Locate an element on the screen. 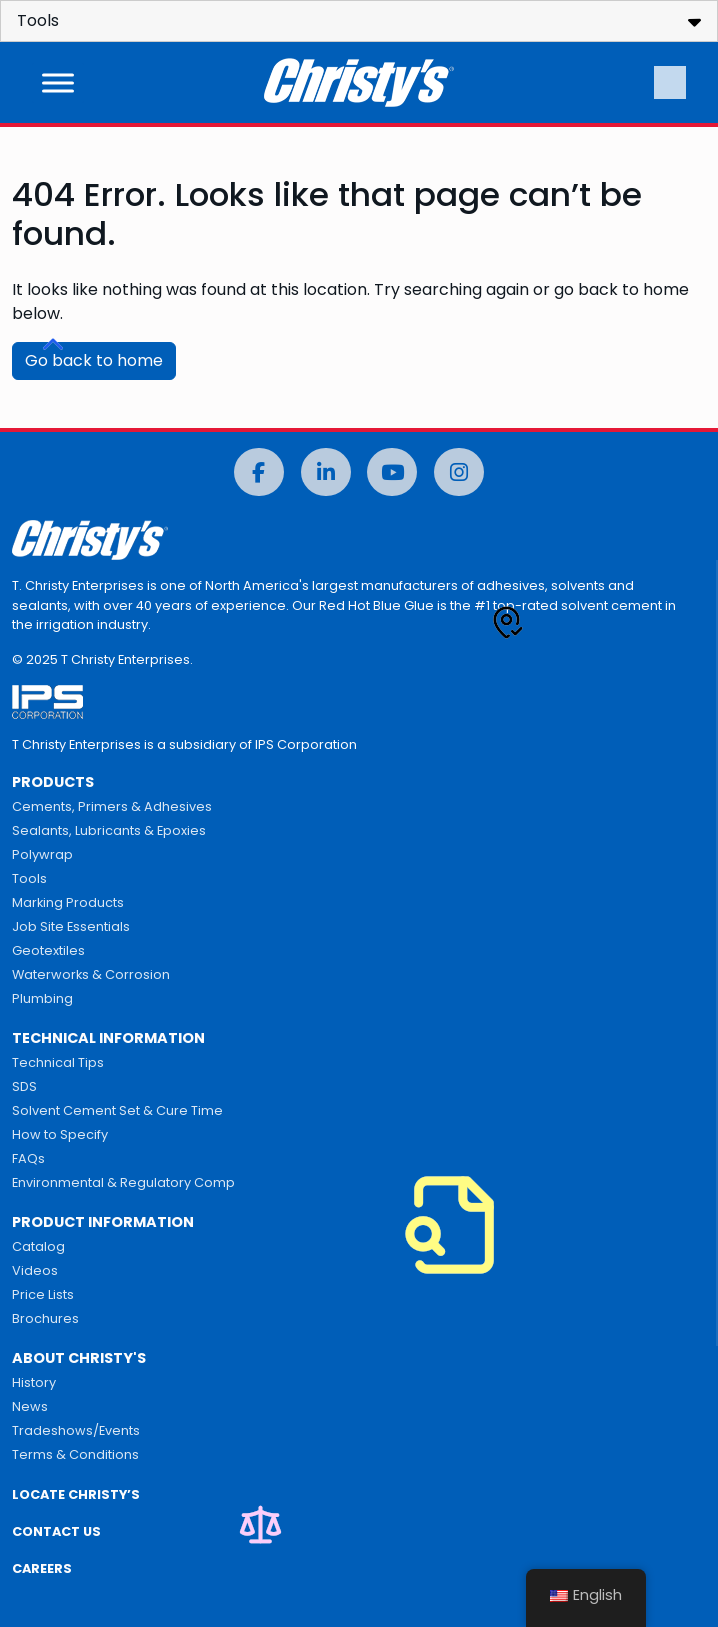  collapse an expanded section is located at coordinates (53, 344).